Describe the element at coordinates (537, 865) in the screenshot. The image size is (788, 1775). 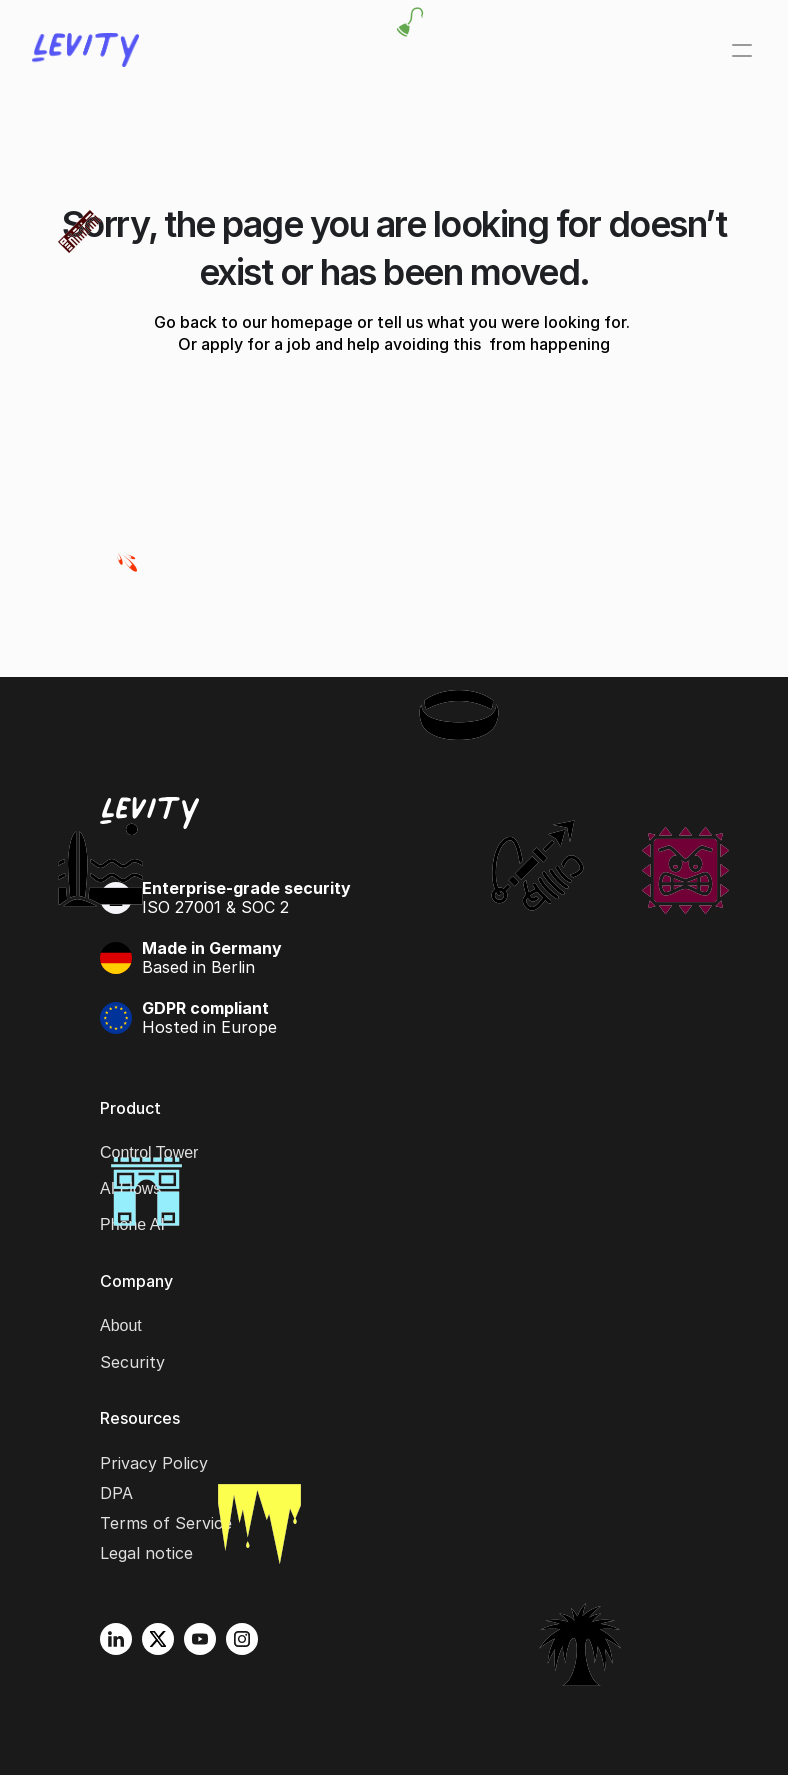
I see `select rope dart weapon in game inventory` at that location.